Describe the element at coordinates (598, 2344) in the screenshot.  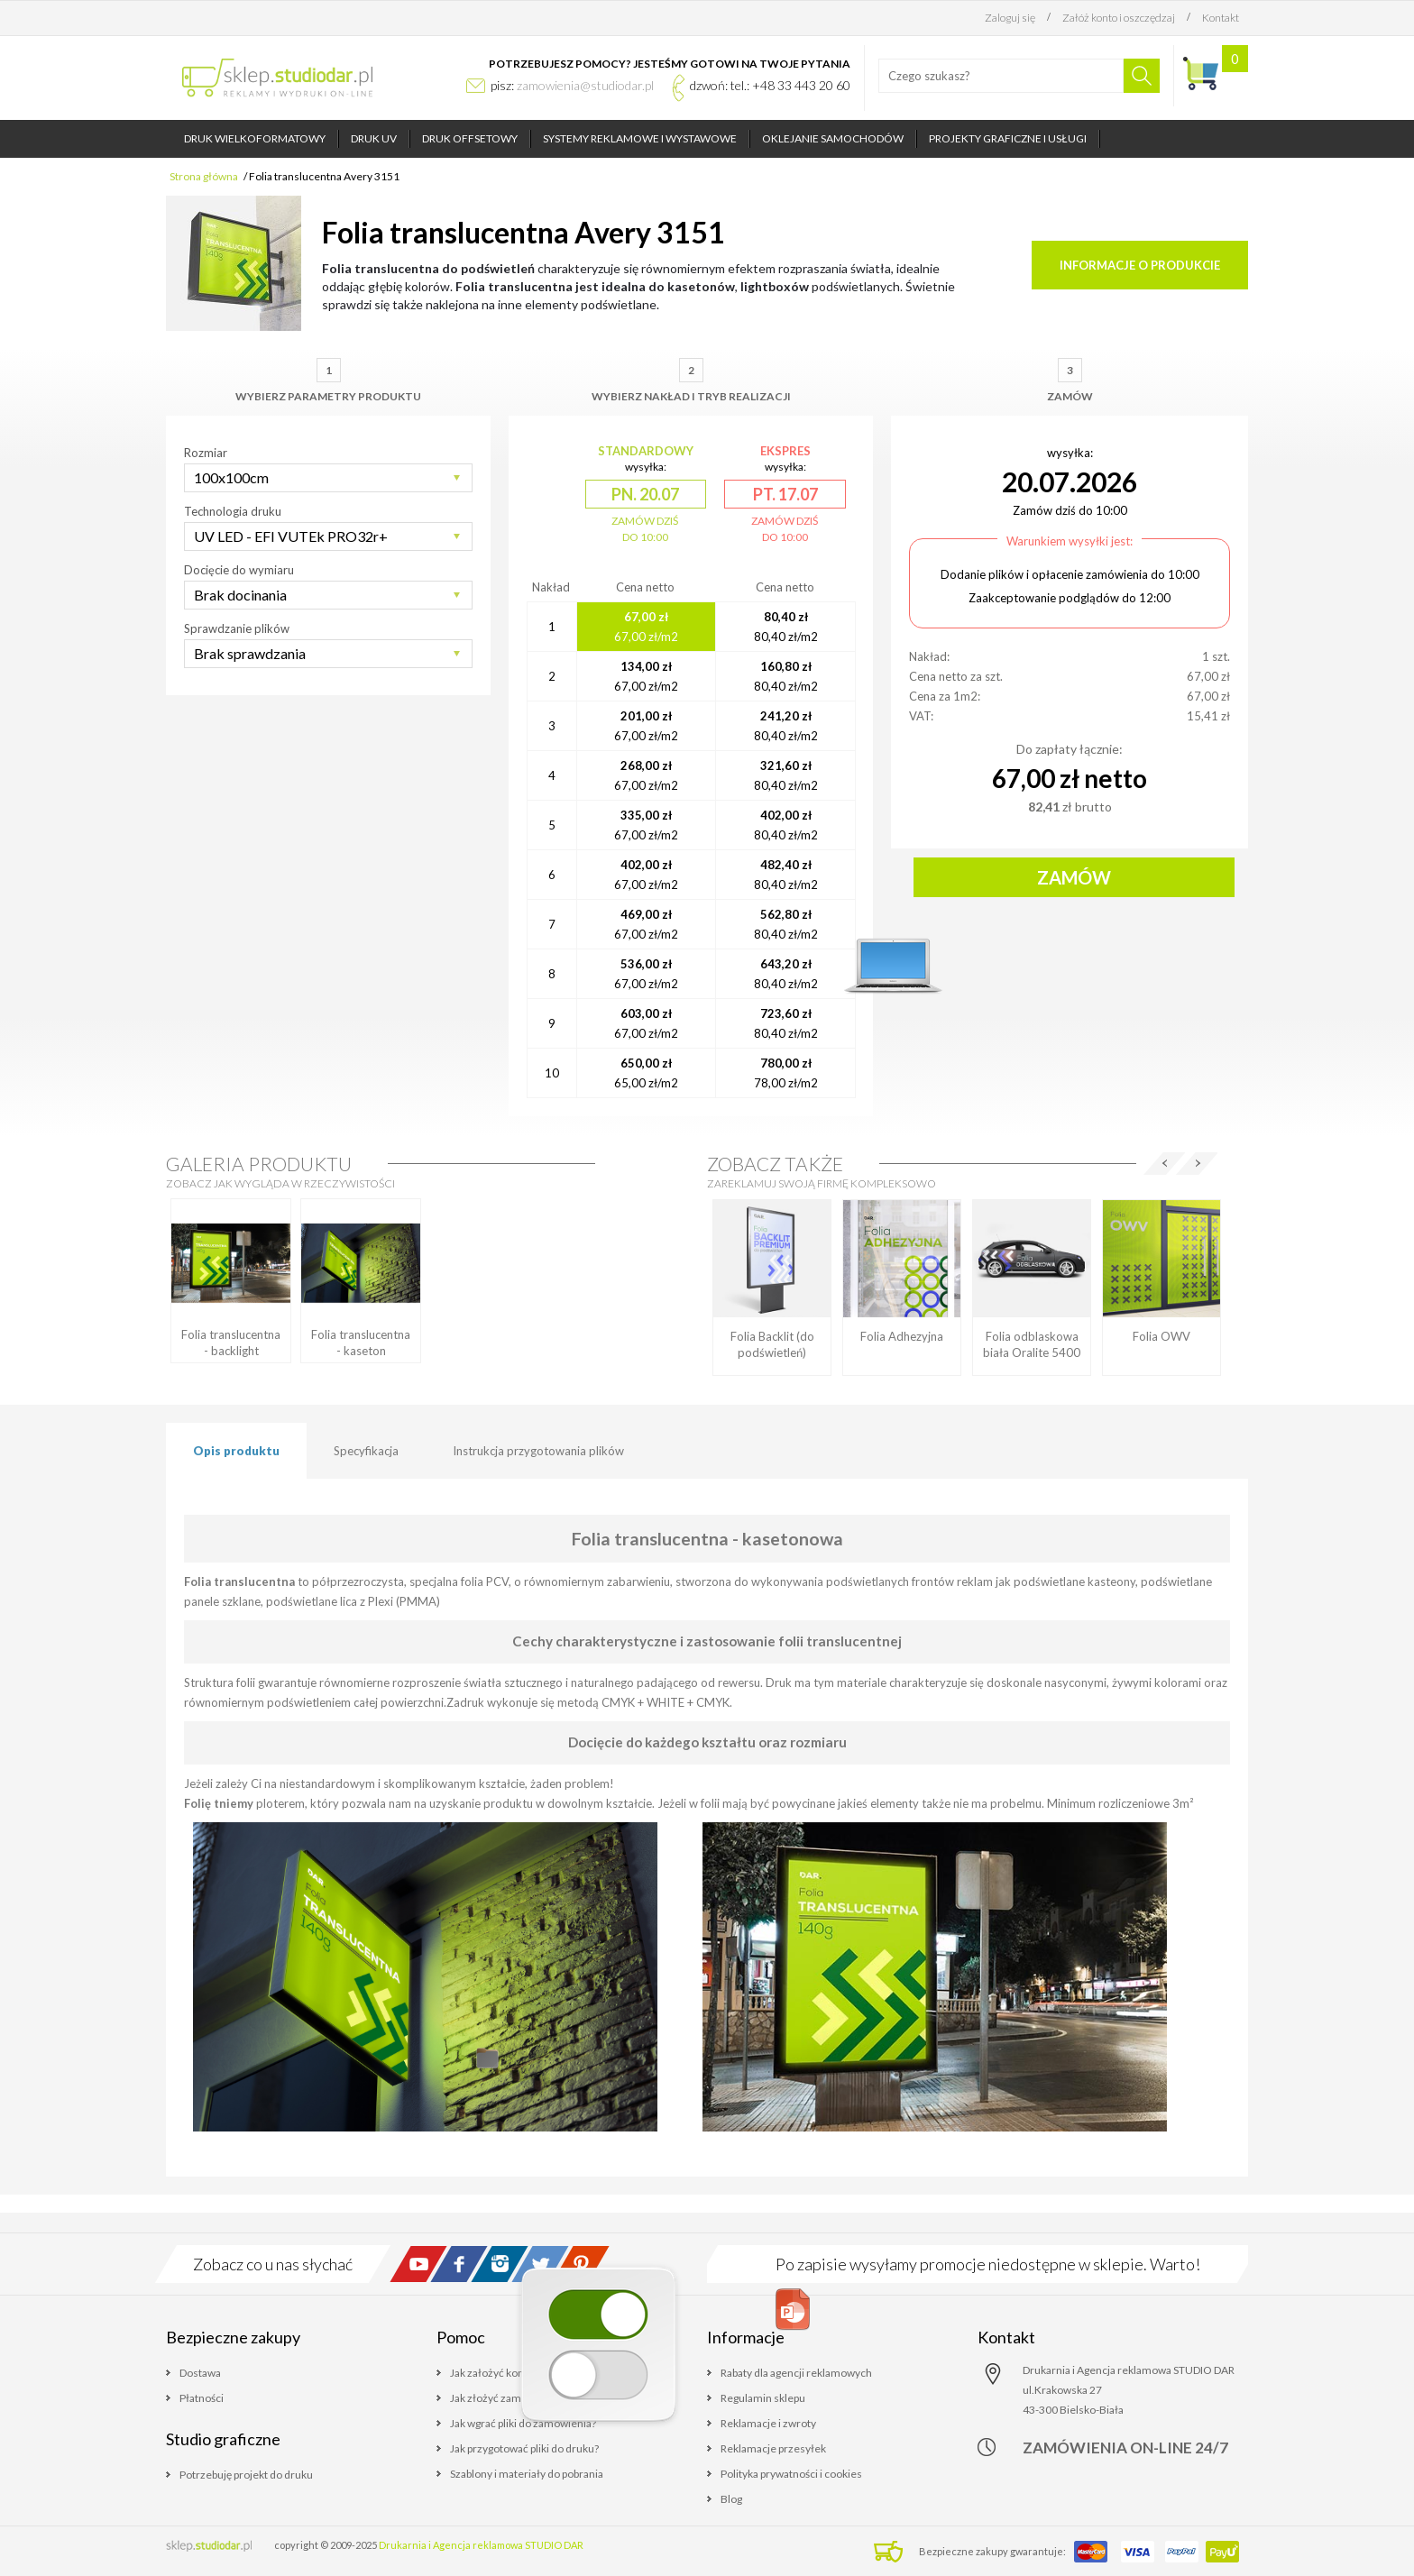
I see `open unity tweak tool settings` at that location.